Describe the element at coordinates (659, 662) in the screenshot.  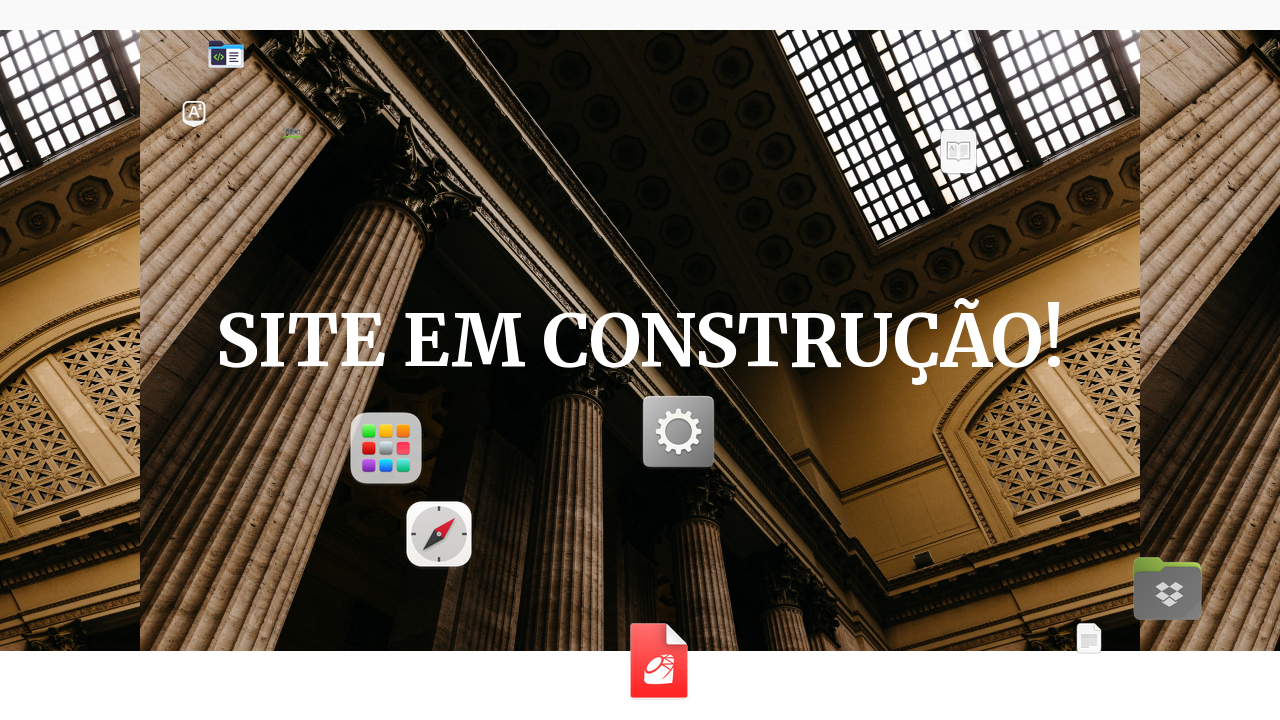
I see `a ruby programming language file` at that location.